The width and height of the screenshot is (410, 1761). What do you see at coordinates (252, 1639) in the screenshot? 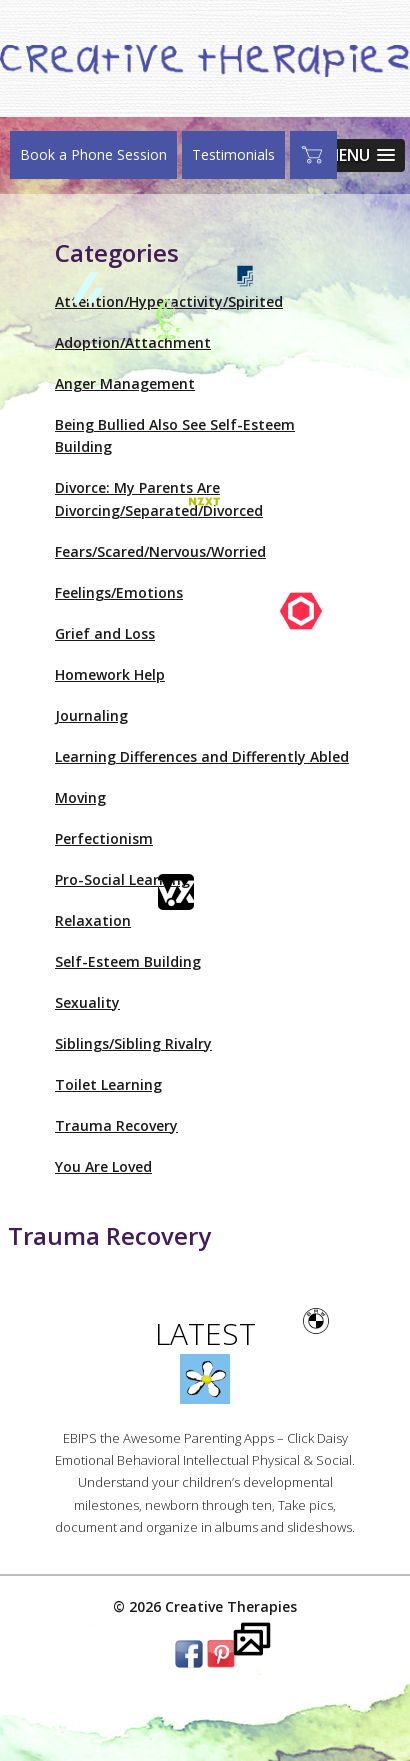
I see `view multiple images or photo gallery` at bounding box center [252, 1639].